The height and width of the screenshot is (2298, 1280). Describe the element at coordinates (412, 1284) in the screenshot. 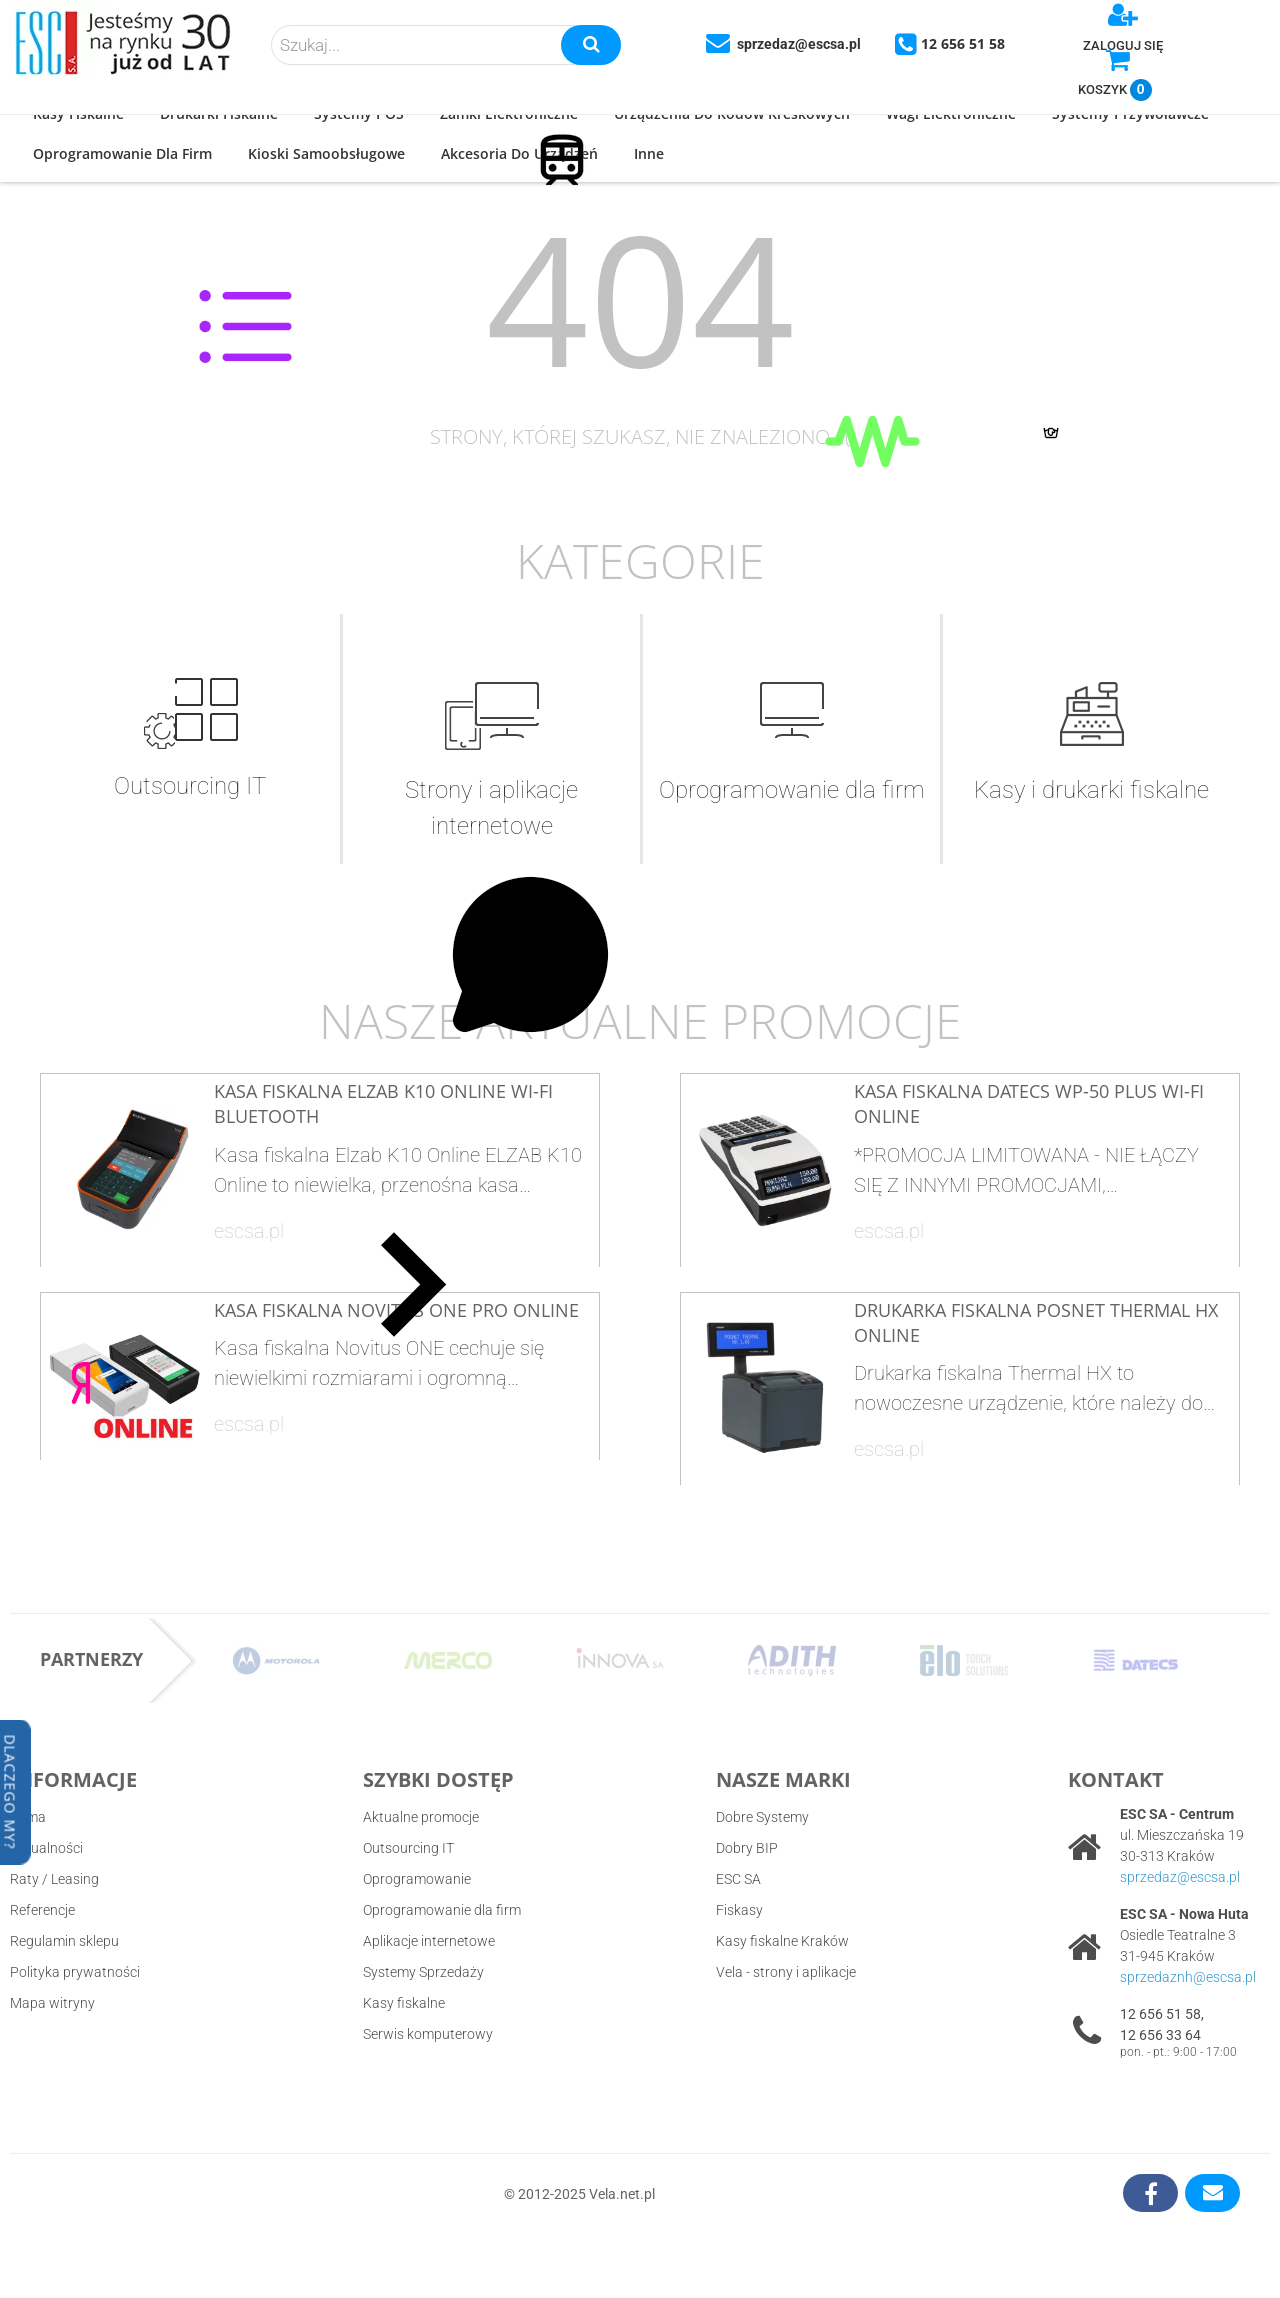

I see `navigate to the next item or screen` at that location.